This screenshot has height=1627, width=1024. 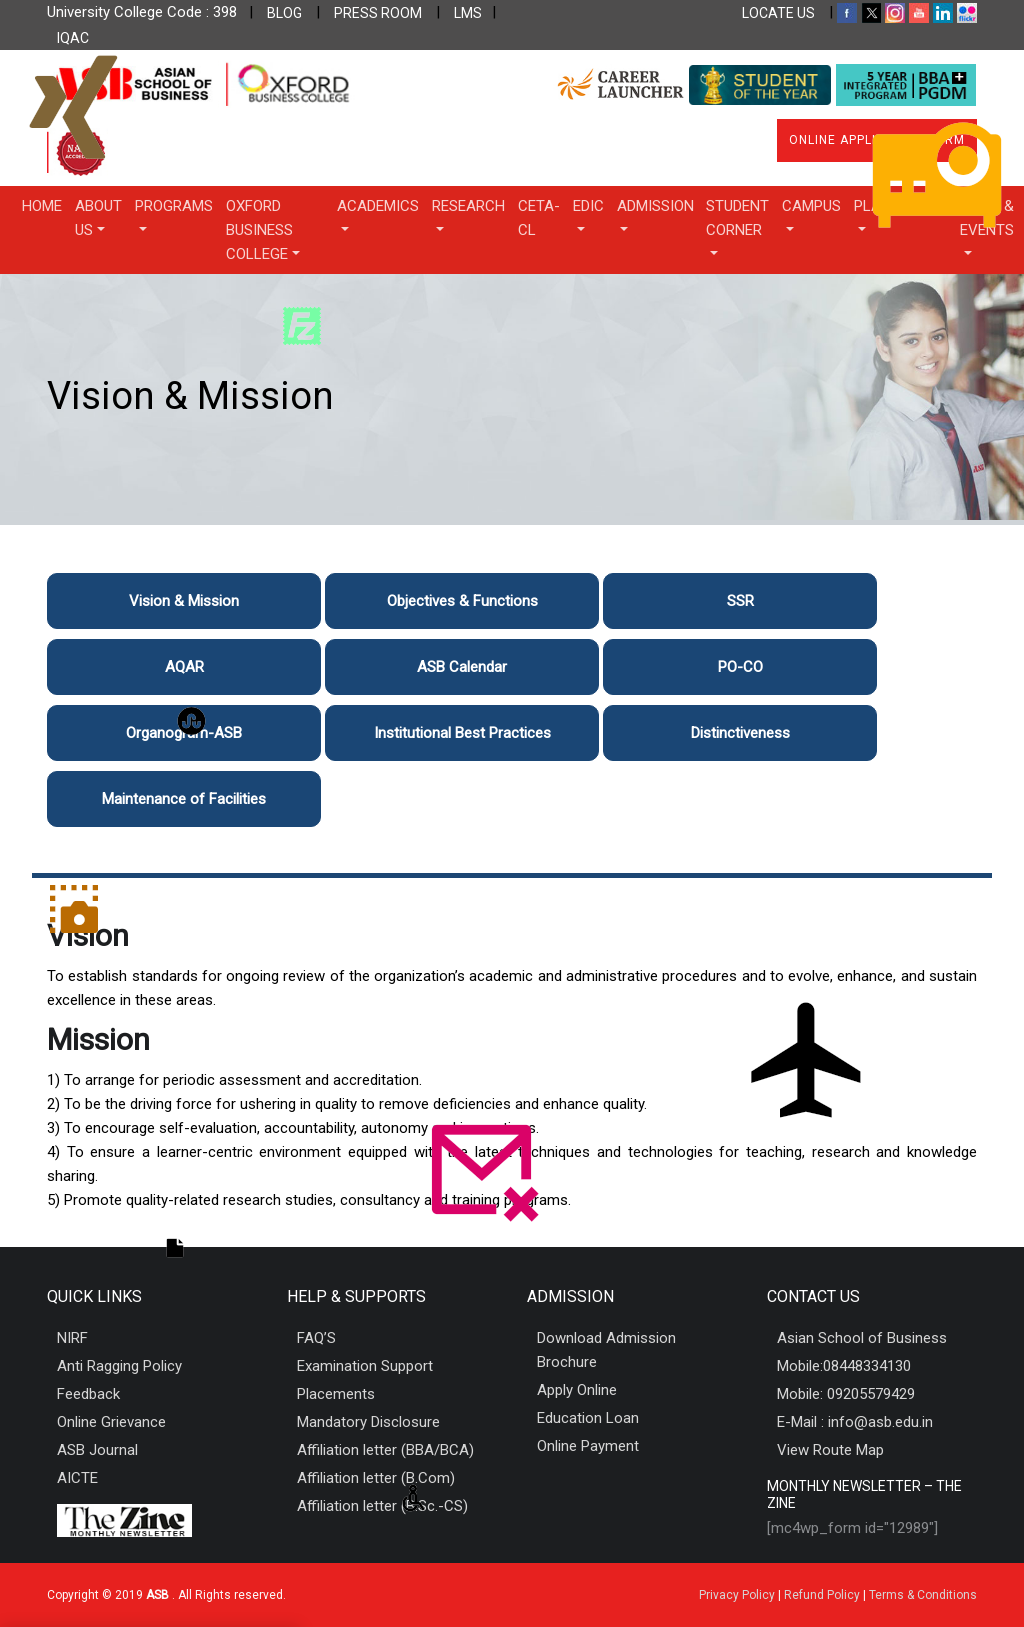 What do you see at coordinates (175, 1248) in the screenshot?
I see `view or open a document` at bounding box center [175, 1248].